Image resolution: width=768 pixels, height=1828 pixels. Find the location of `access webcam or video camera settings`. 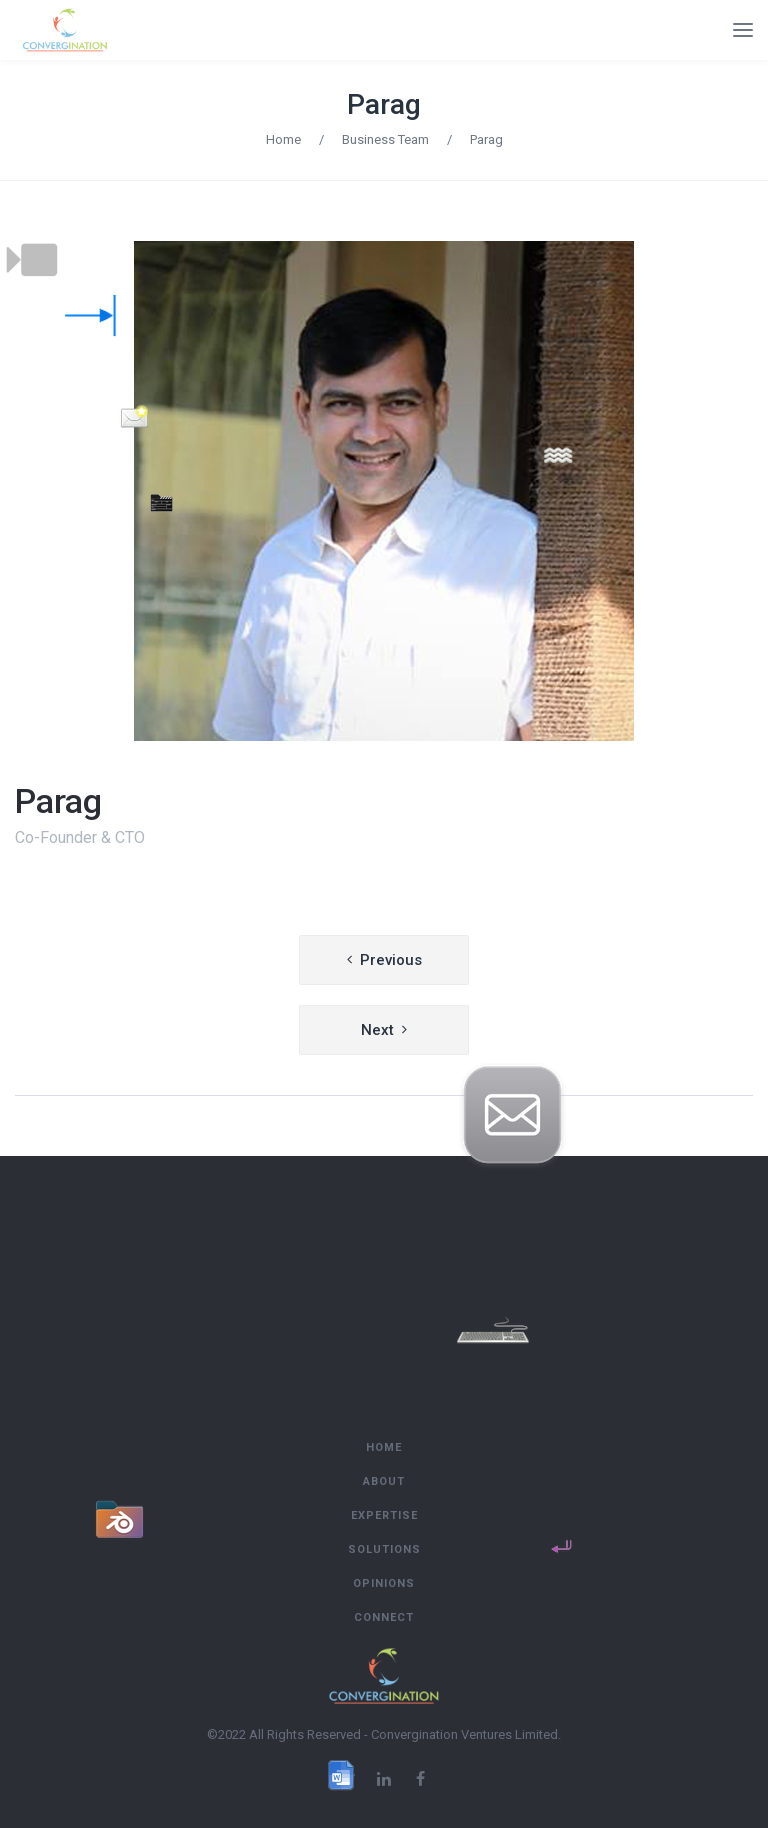

access webcam or video camera settings is located at coordinates (32, 258).